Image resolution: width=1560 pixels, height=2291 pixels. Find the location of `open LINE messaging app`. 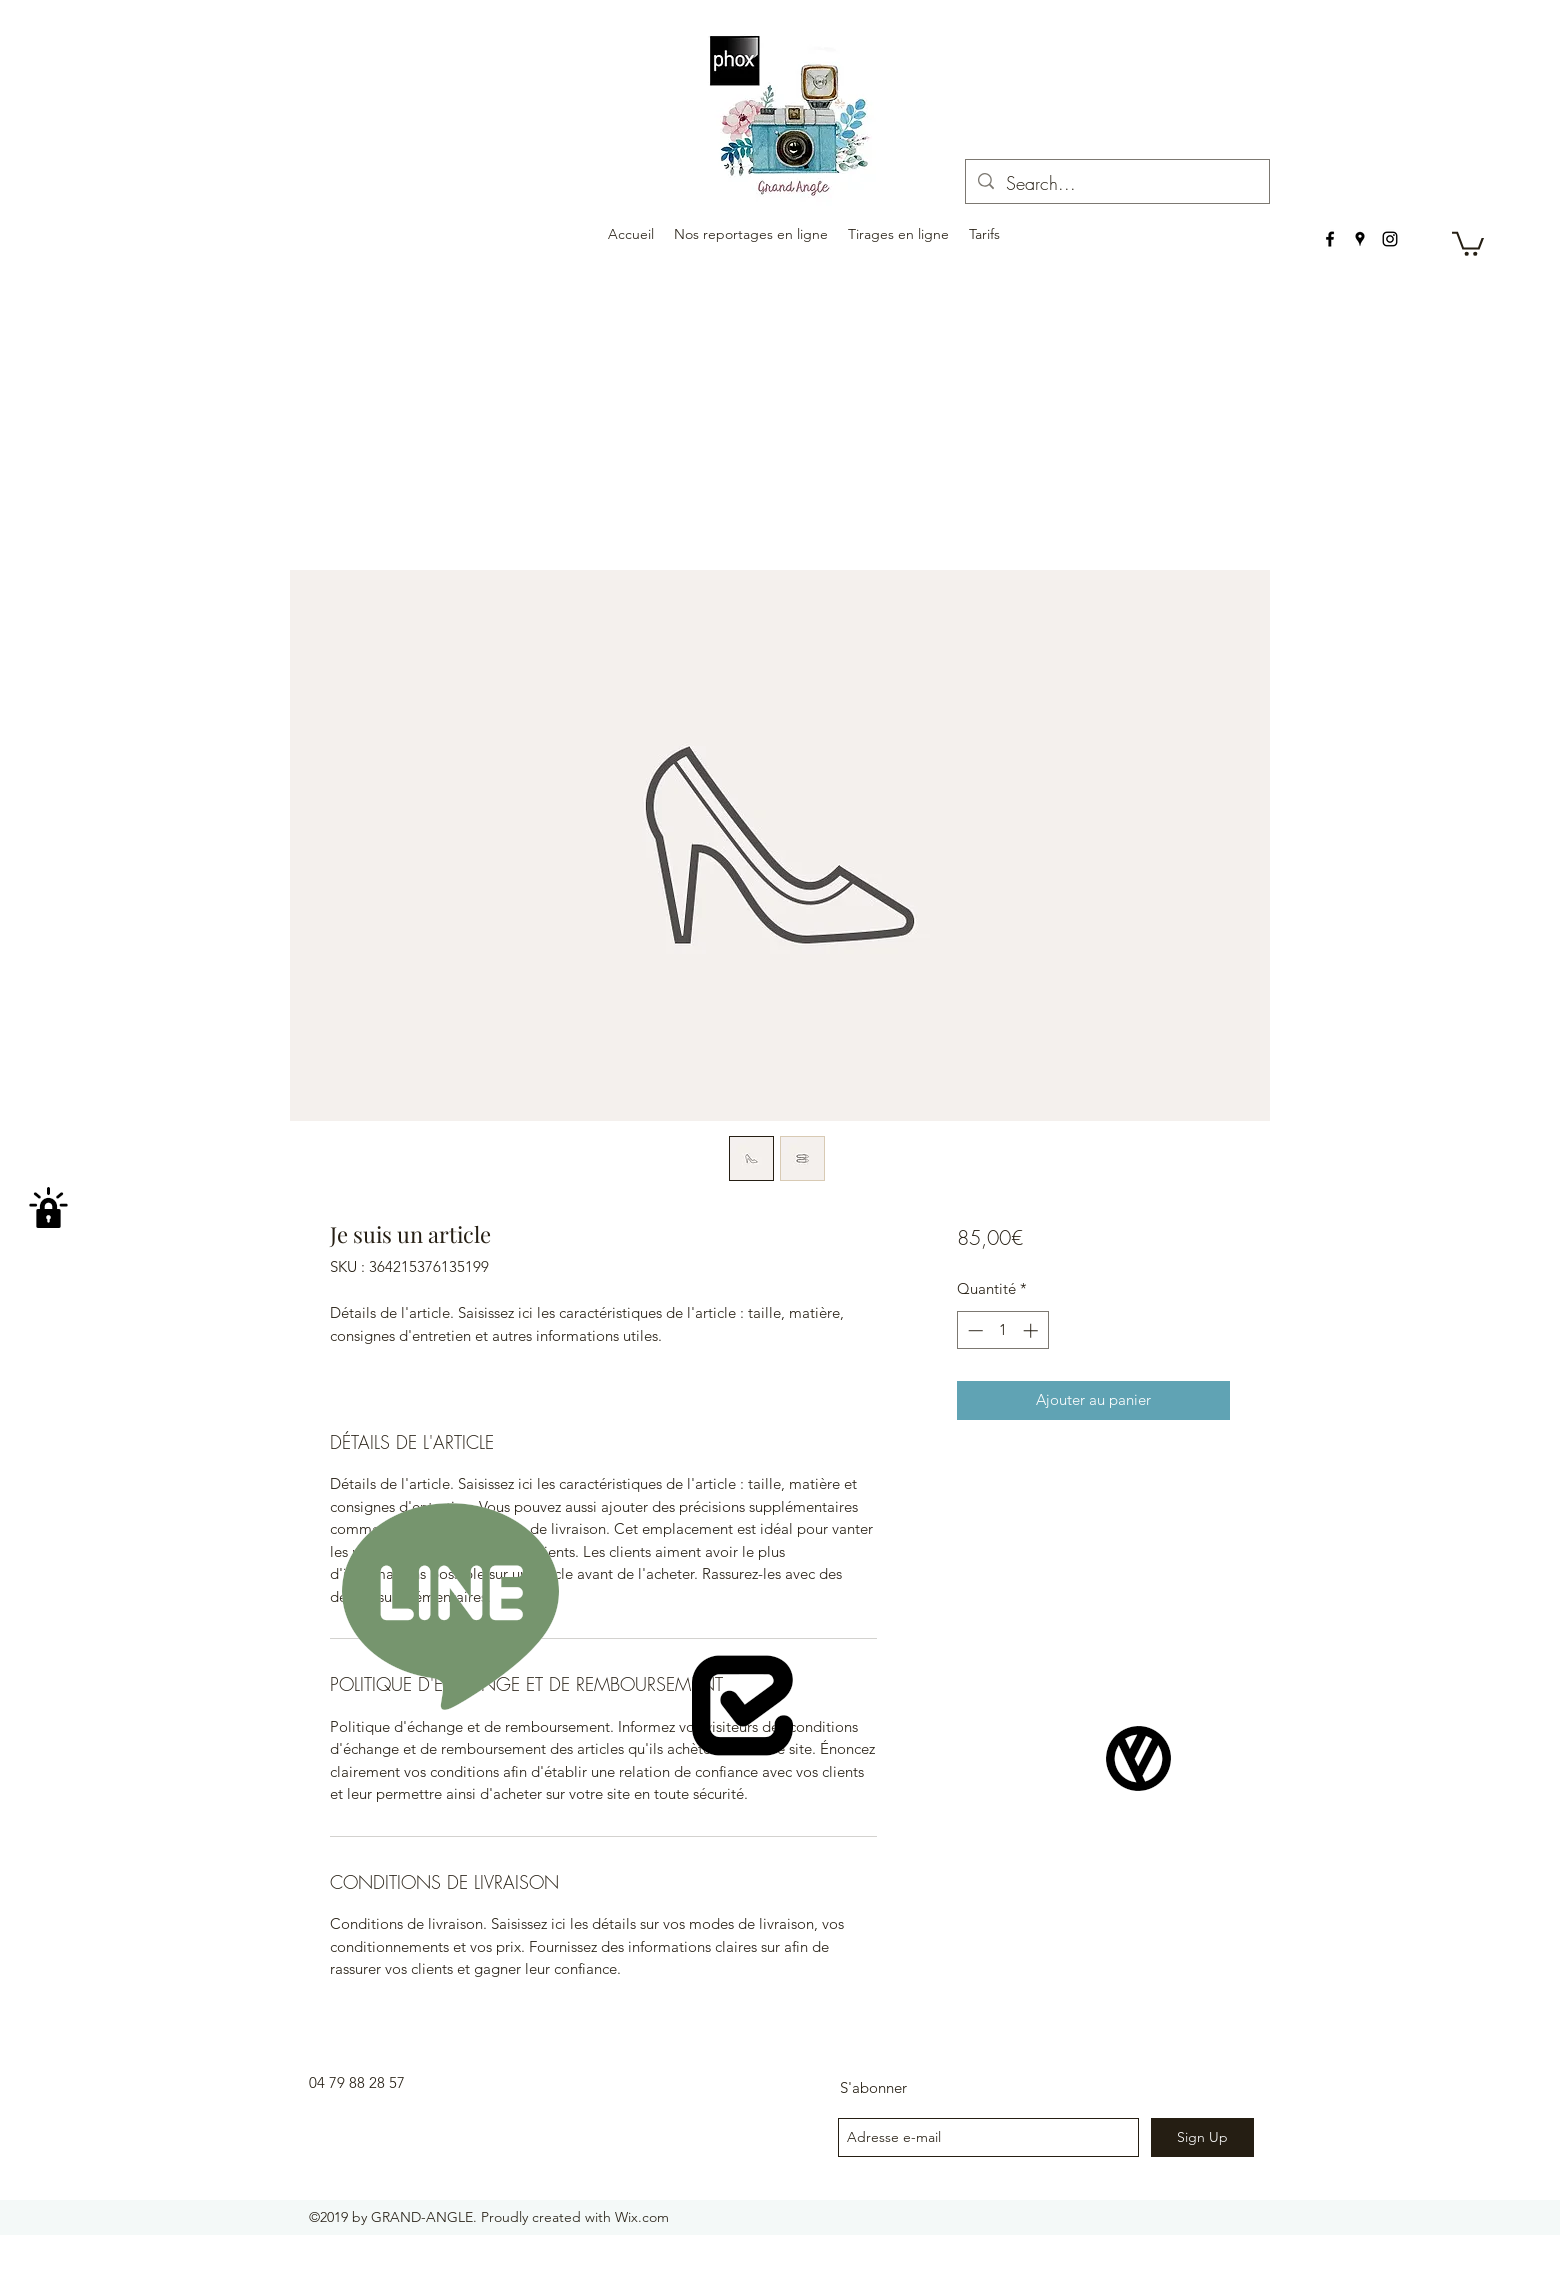

open LINE messaging app is located at coordinates (450, 1606).